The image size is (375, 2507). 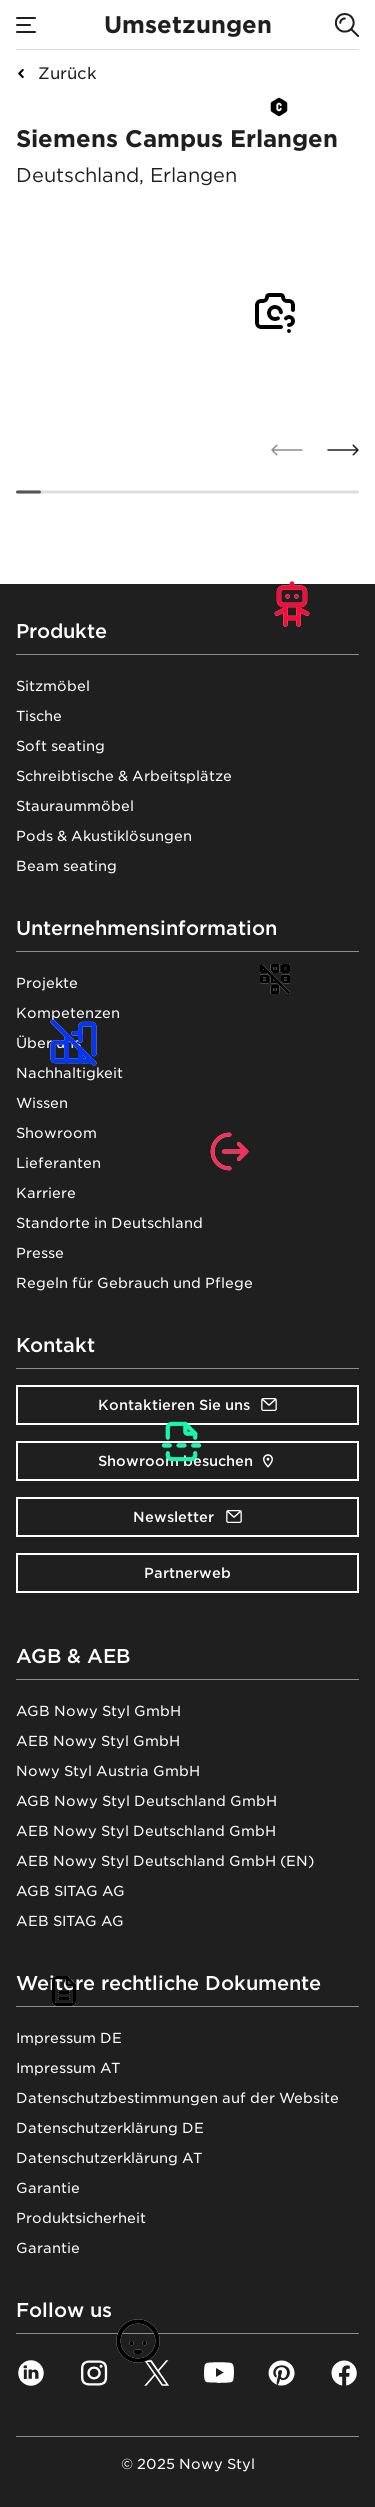 I want to click on dialpad is currently disabled, so click(x=275, y=979).